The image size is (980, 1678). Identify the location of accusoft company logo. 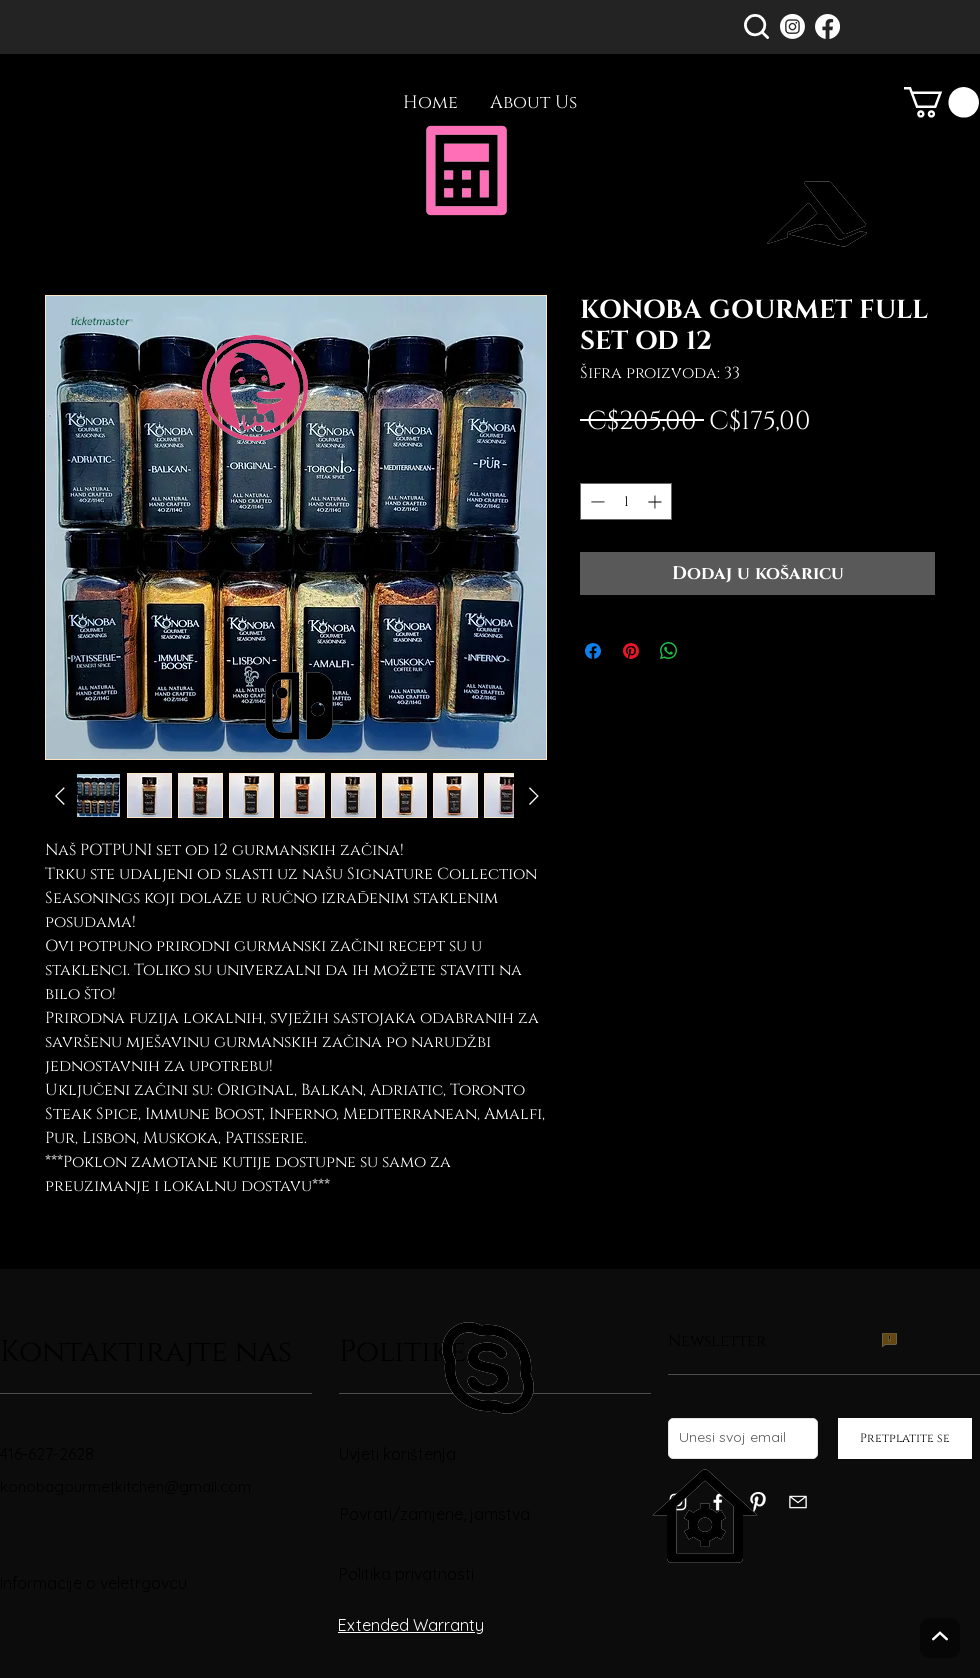
(817, 214).